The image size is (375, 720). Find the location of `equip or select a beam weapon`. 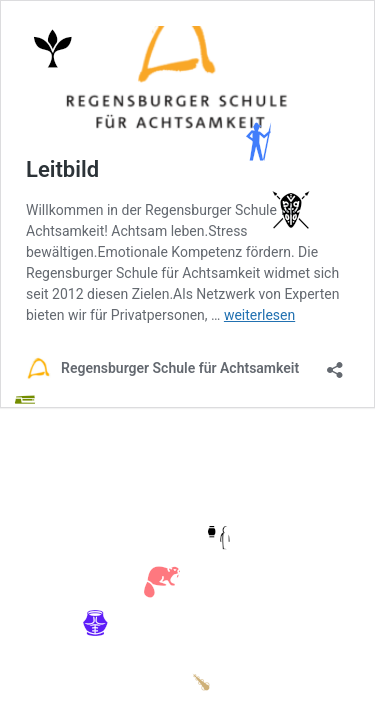

equip or select a beam weapon is located at coordinates (201, 682).